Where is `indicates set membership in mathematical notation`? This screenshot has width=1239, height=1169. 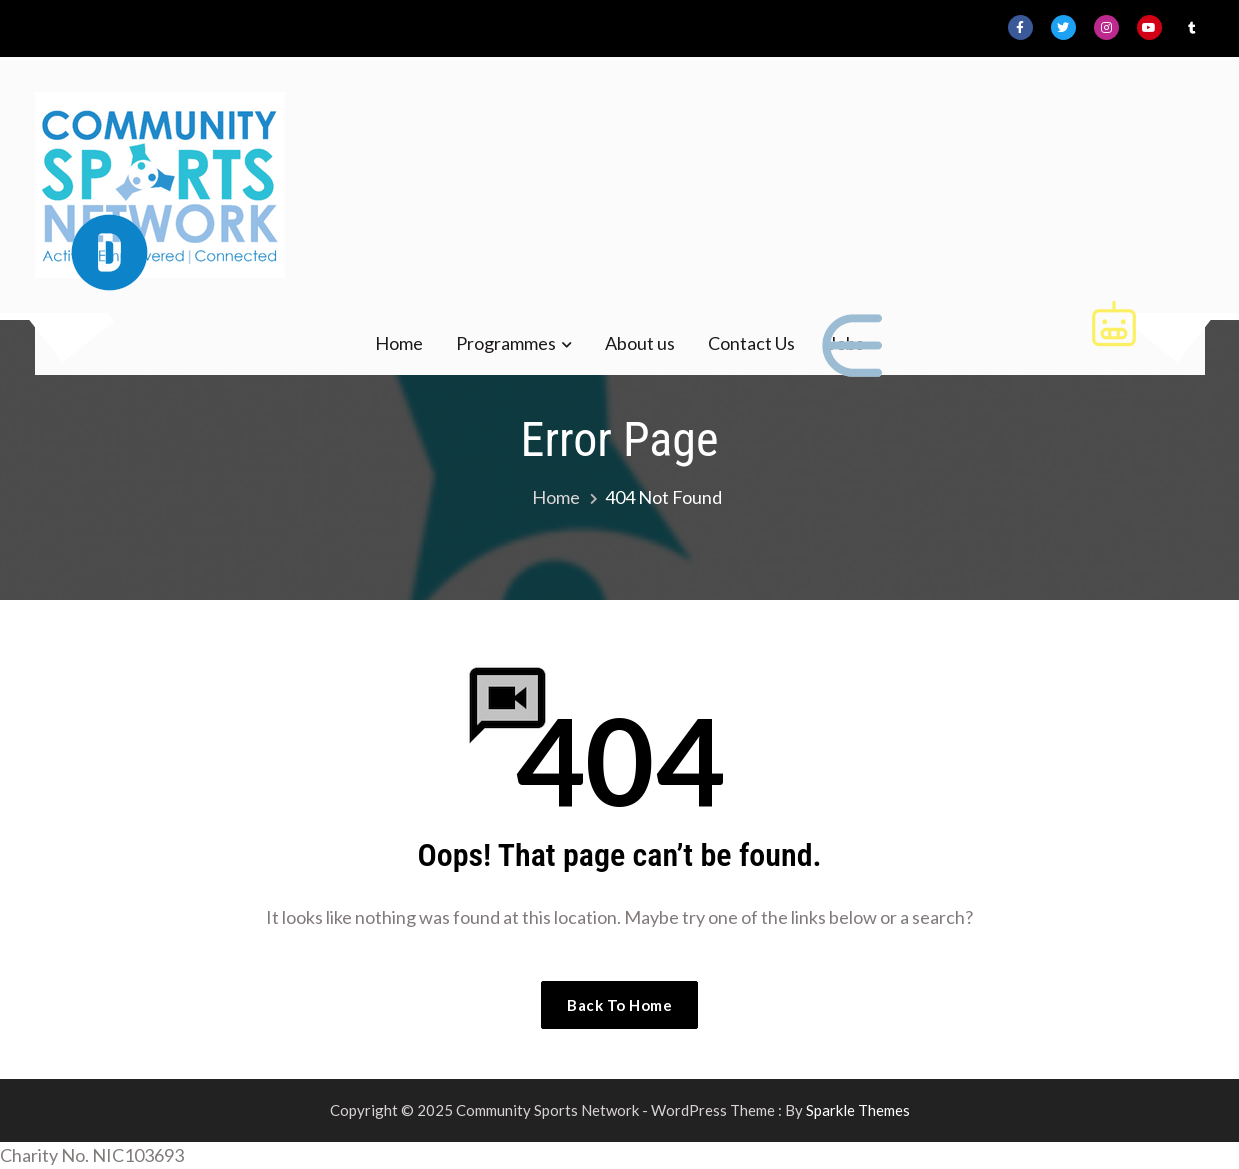
indicates set membership in mathematical notation is located at coordinates (853, 345).